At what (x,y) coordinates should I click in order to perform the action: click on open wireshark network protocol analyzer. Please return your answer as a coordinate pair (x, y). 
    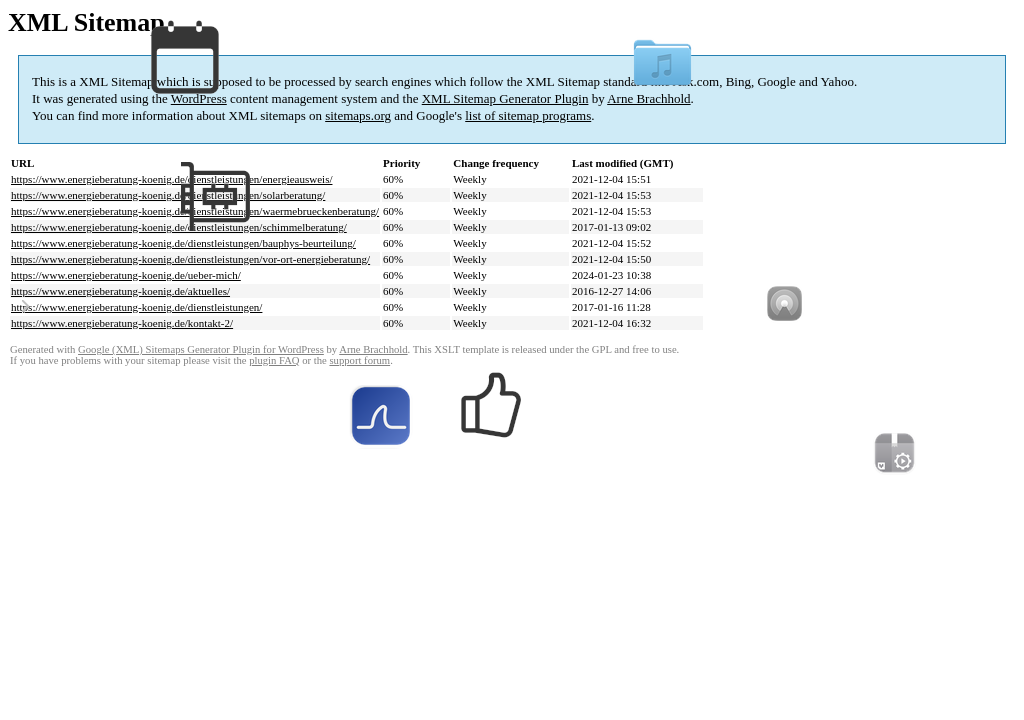
    Looking at the image, I should click on (381, 416).